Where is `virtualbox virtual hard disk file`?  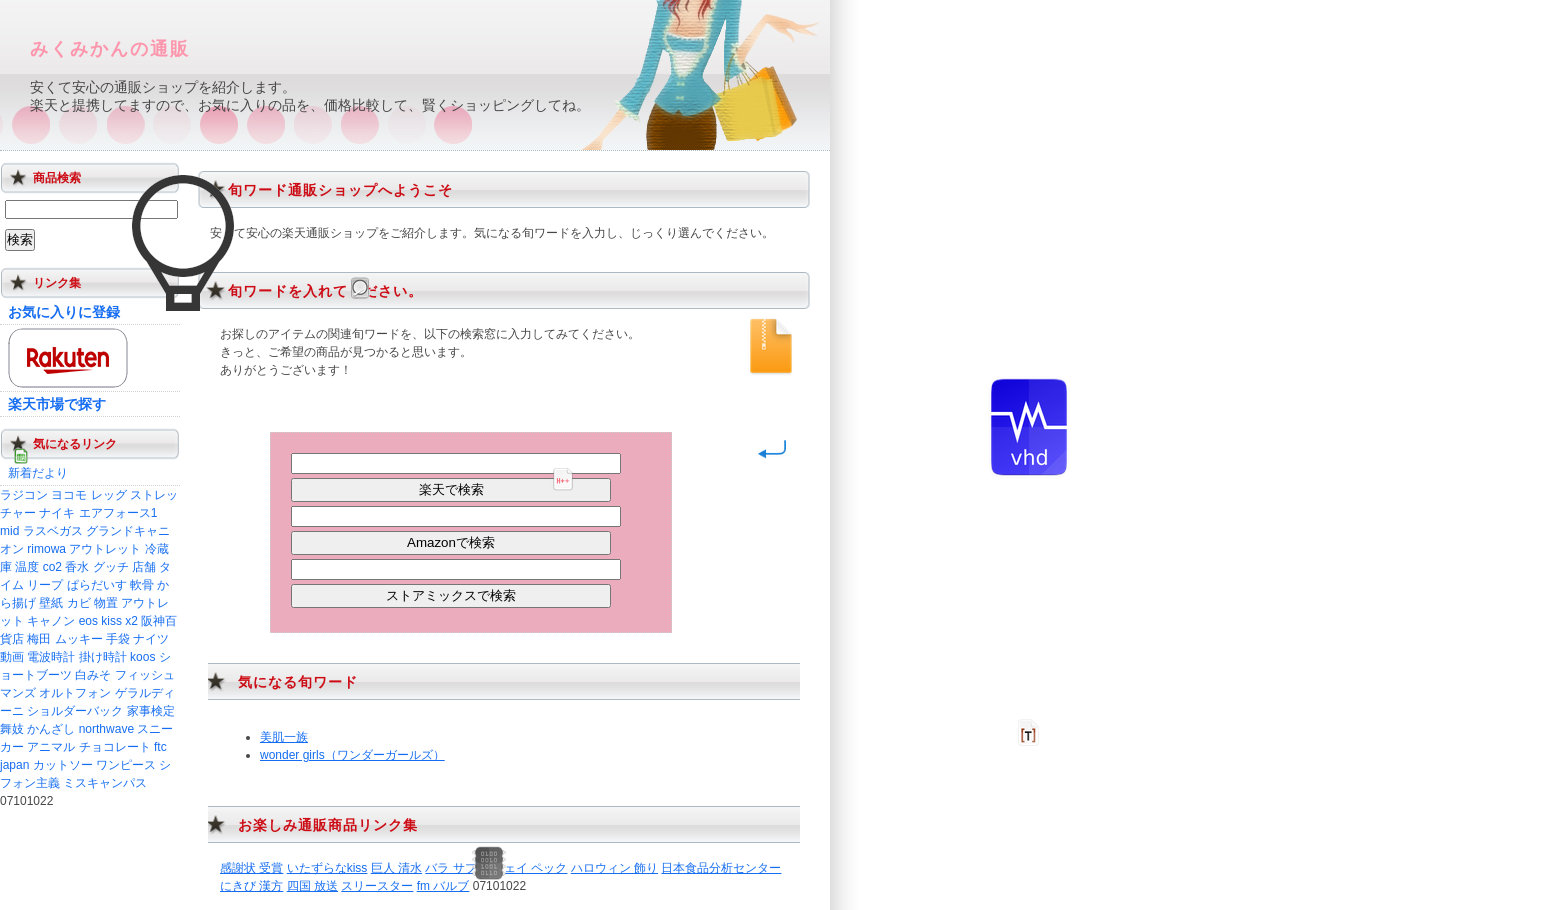 virtualbox virtual hard disk file is located at coordinates (1029, 427).